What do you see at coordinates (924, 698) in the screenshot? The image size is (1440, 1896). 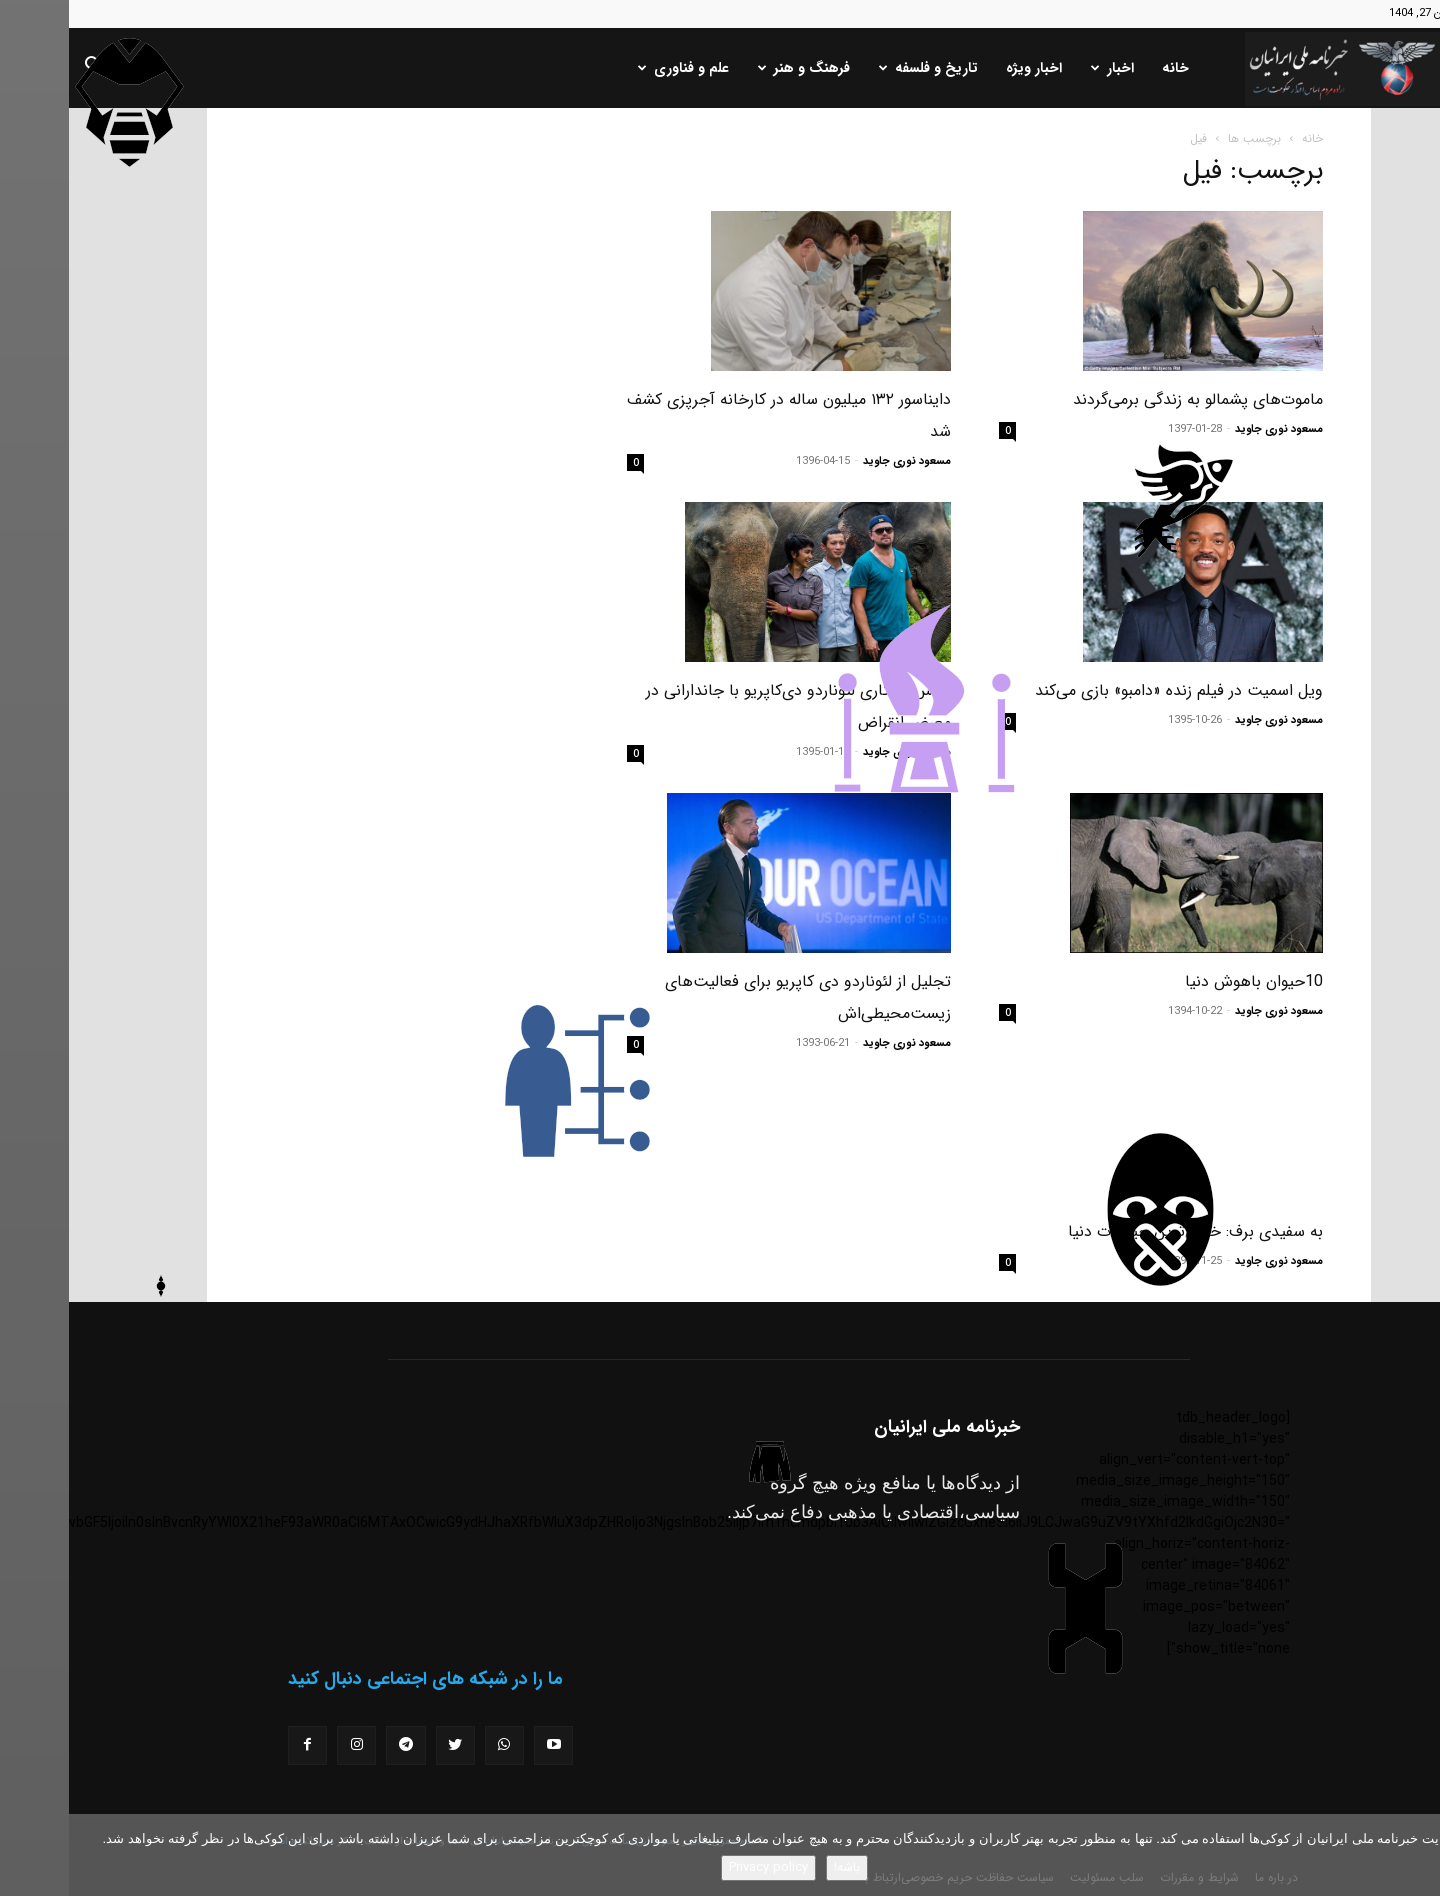 I see `access fire shrine location in game` at bounding box center [924, 698].